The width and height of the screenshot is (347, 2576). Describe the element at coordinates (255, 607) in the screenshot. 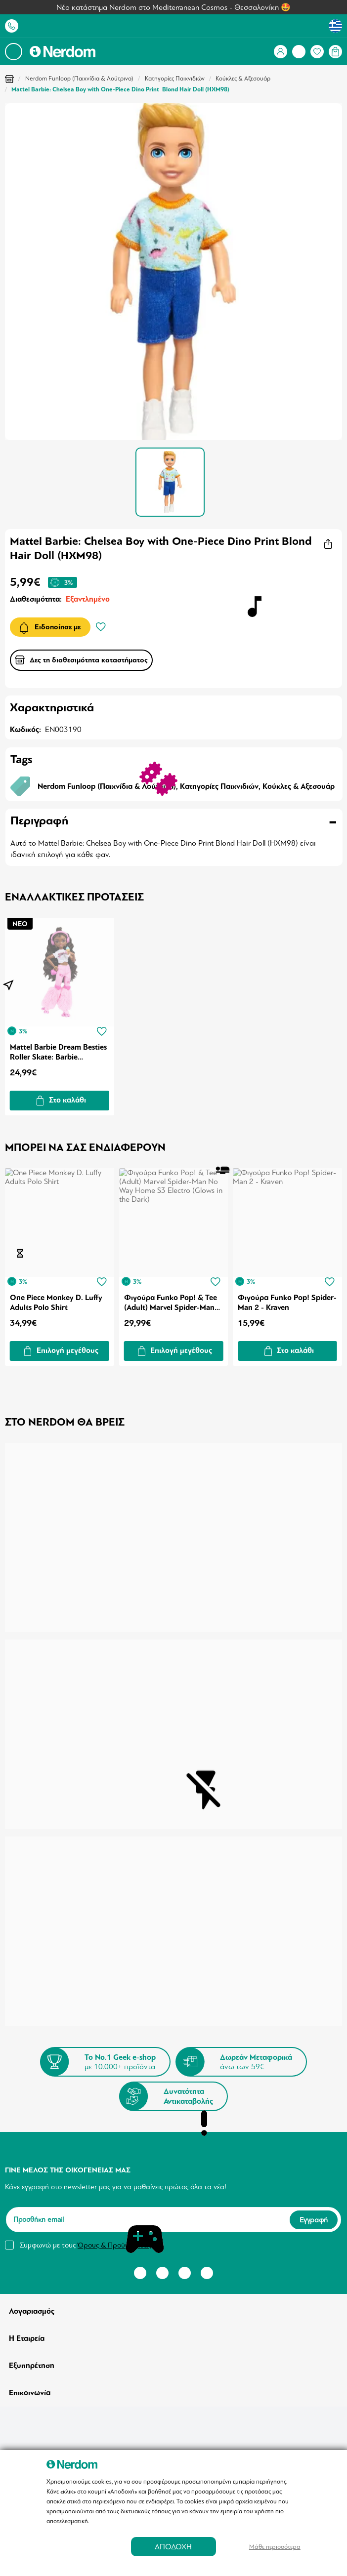

I see `access music or audio player` at that location.